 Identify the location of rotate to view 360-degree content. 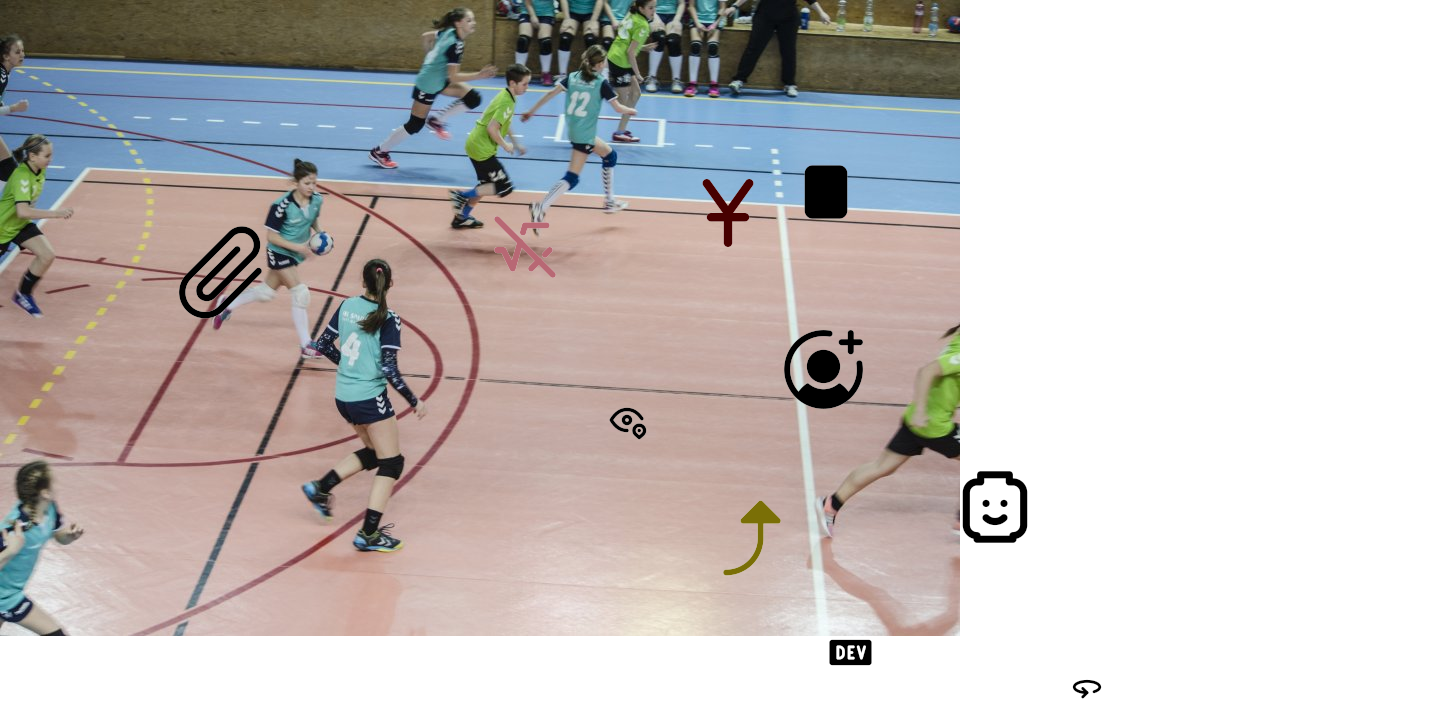
(1087, 687).